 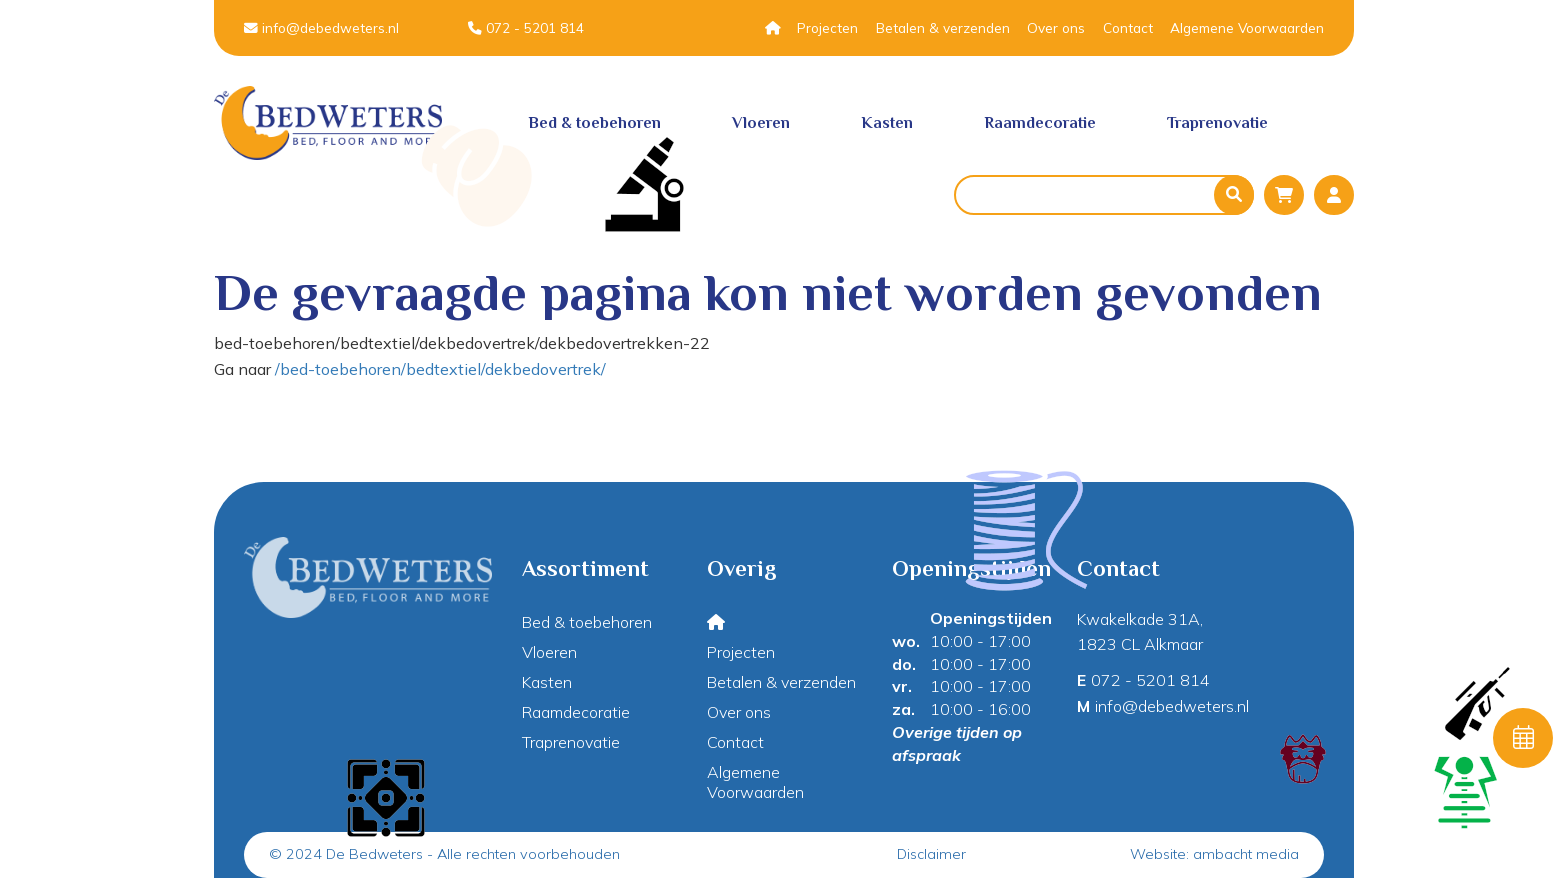 I want to click on select assault rifle weapon, so click(x=1477, y=703).